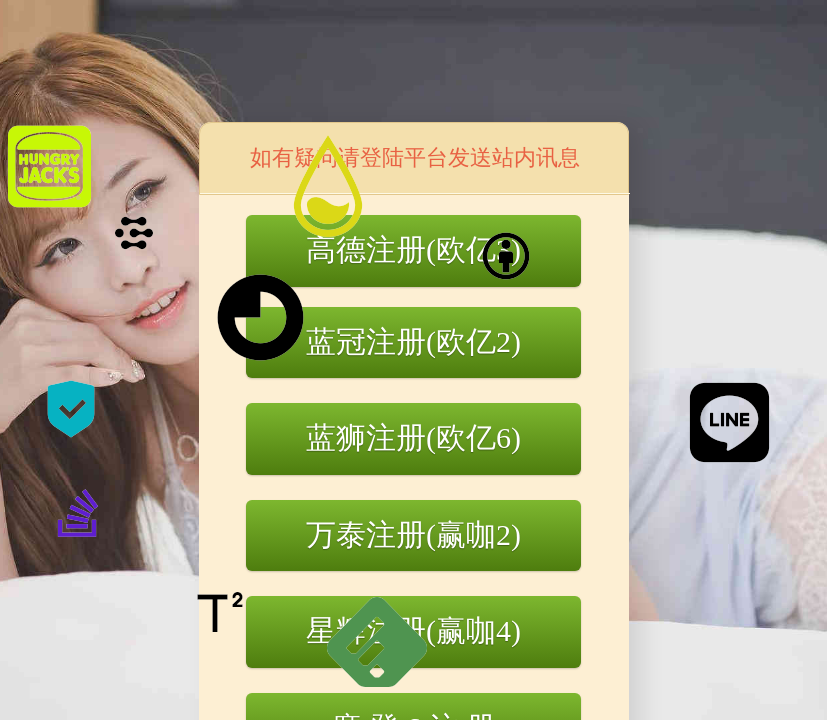 The height and width of the screenshot is (720, 827). Describe the element at coordinates (260, 317) in the screenshot. I see `indicates loading or processing in progress` at that location.